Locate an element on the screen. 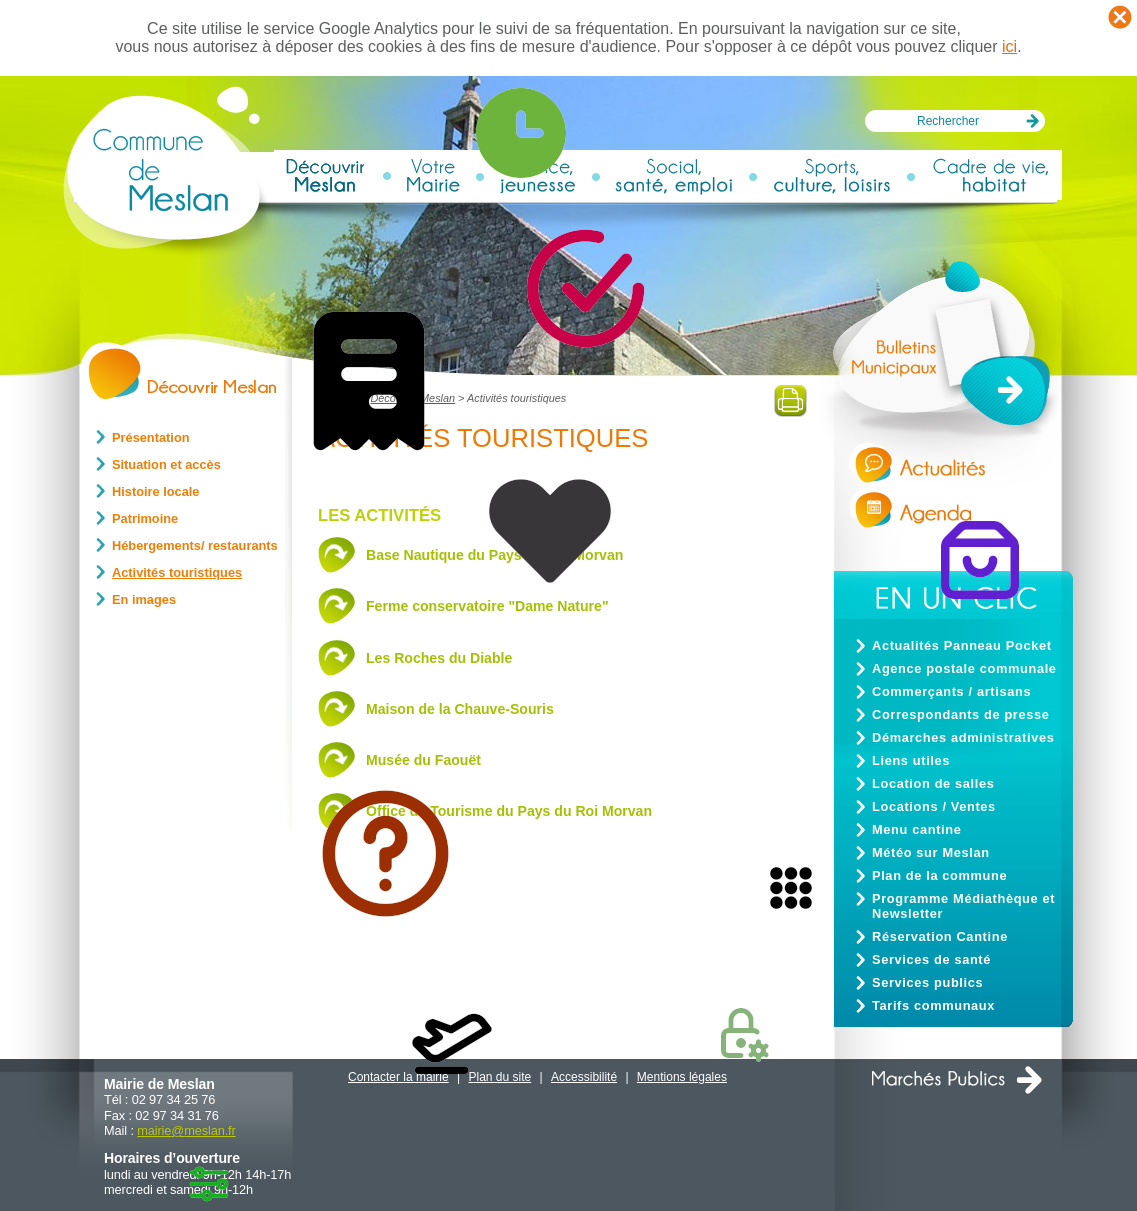 The height and width of the screenshot is (1211, 1137). access help or support information is located at coordinates (385, 853).